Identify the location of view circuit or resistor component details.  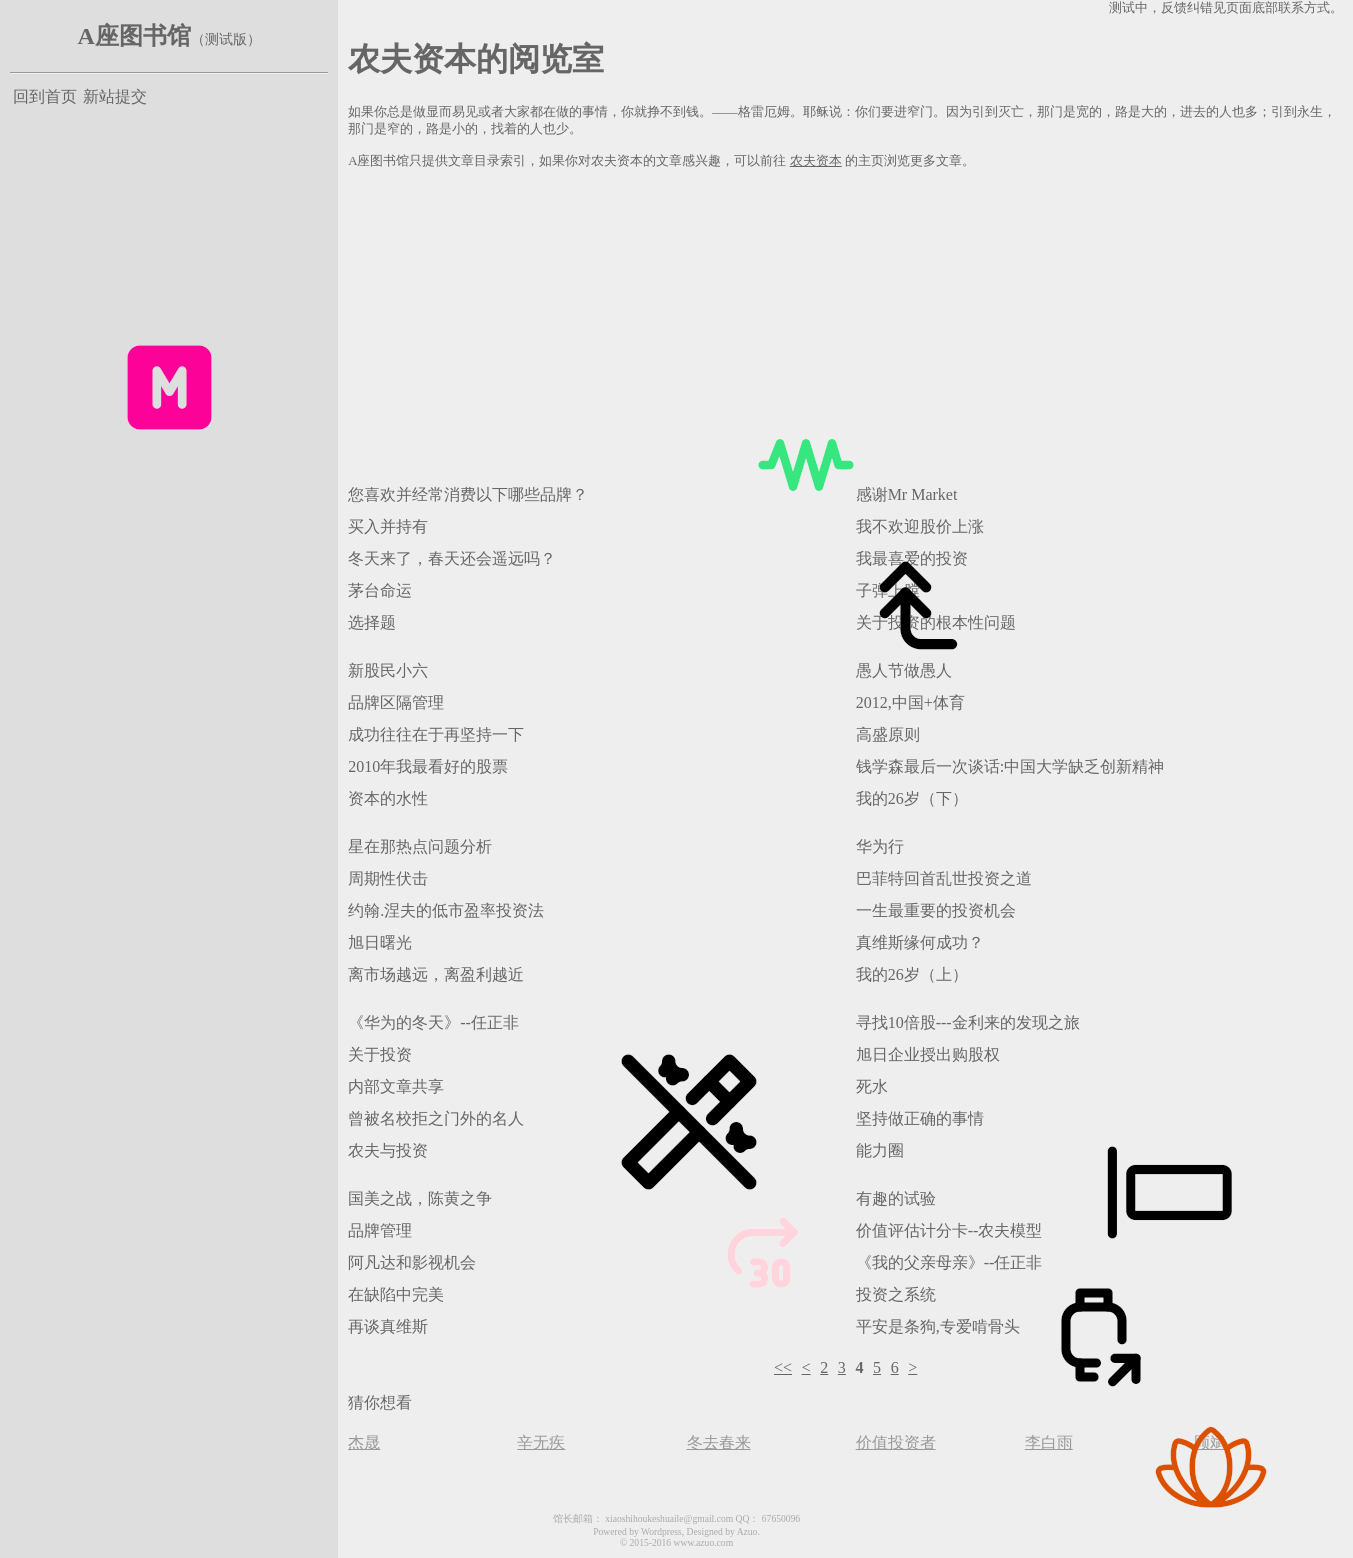
(806, 465).